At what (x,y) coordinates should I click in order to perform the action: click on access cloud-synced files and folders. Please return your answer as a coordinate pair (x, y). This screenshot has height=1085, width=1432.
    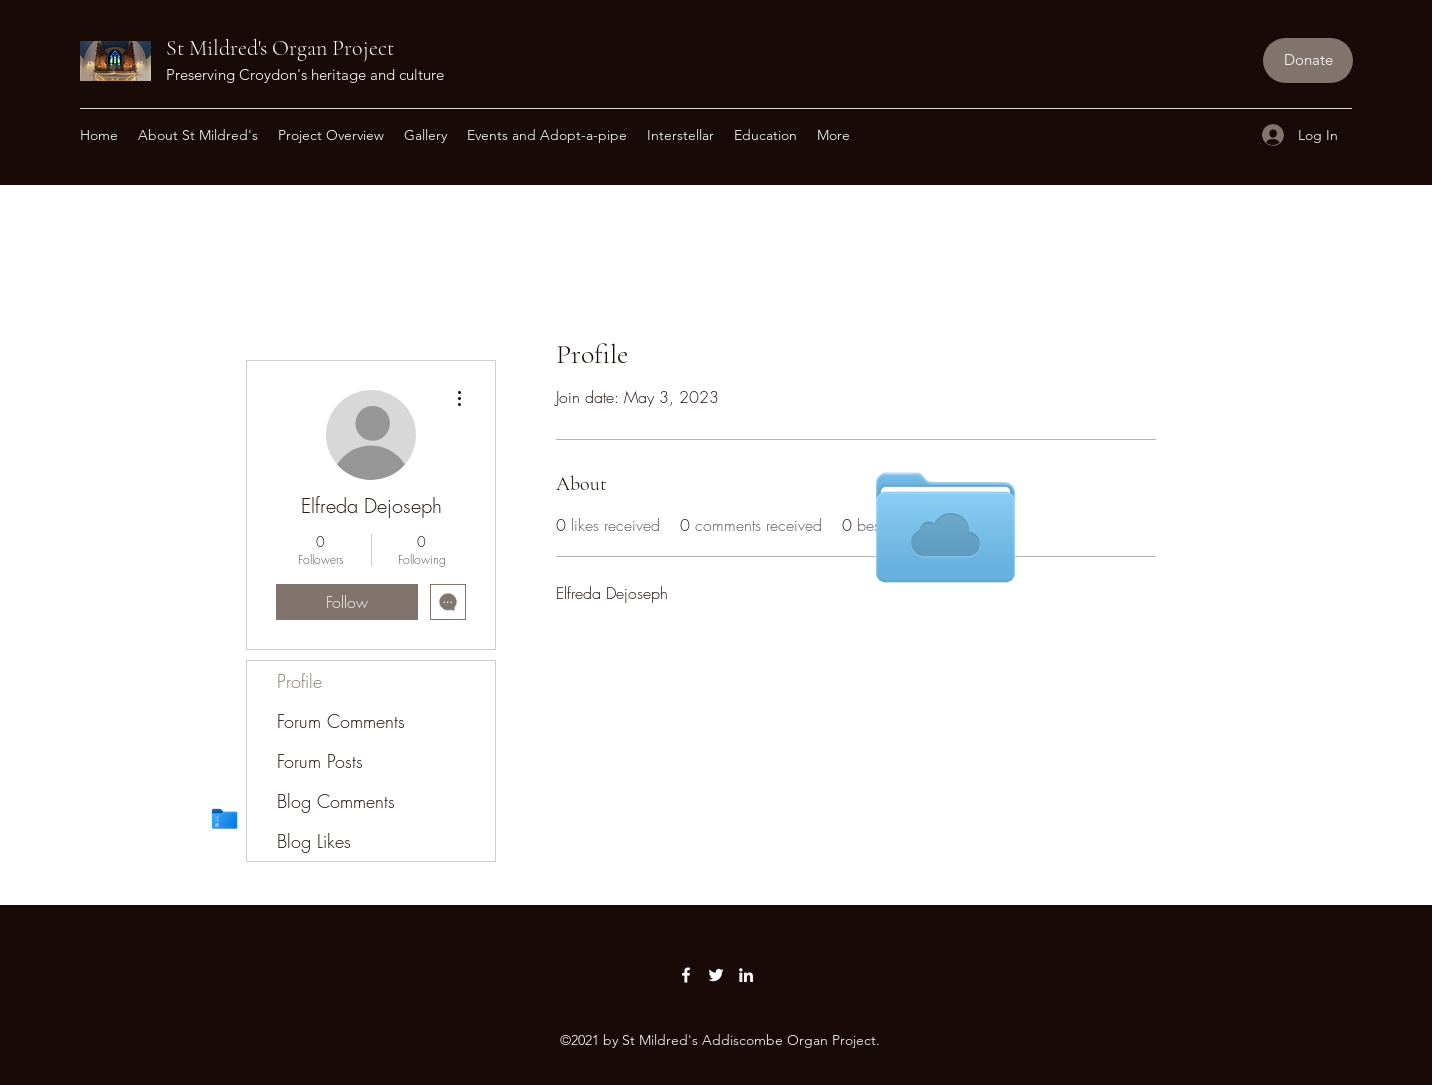
    Looking at the image, I should click on (945, 527).